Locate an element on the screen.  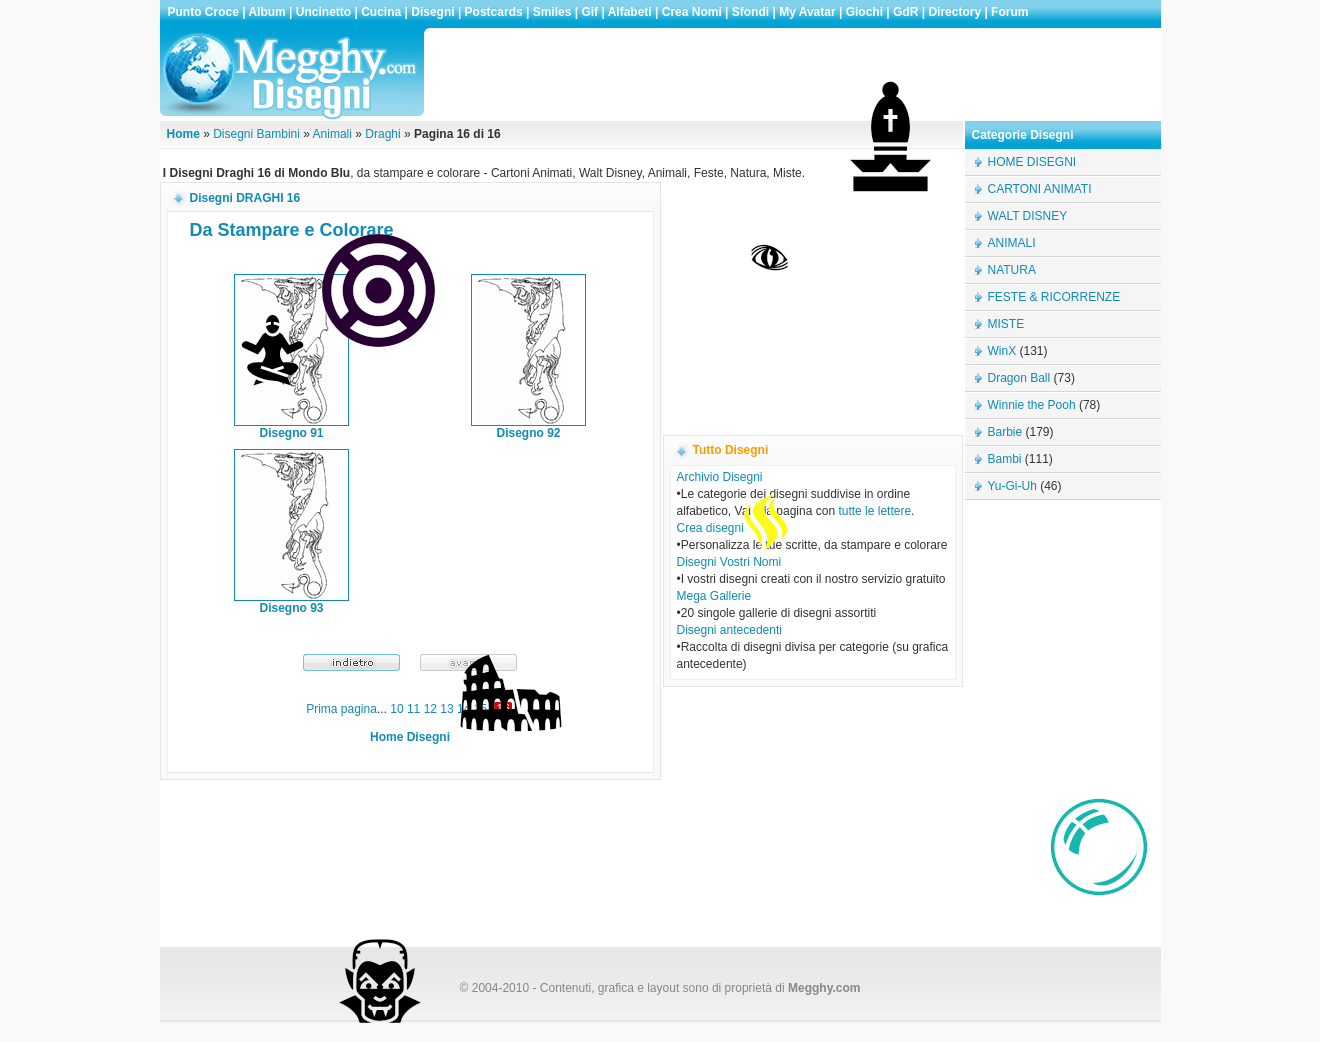
a collectible orb or power-up item is located at coordinates (1099, 847).